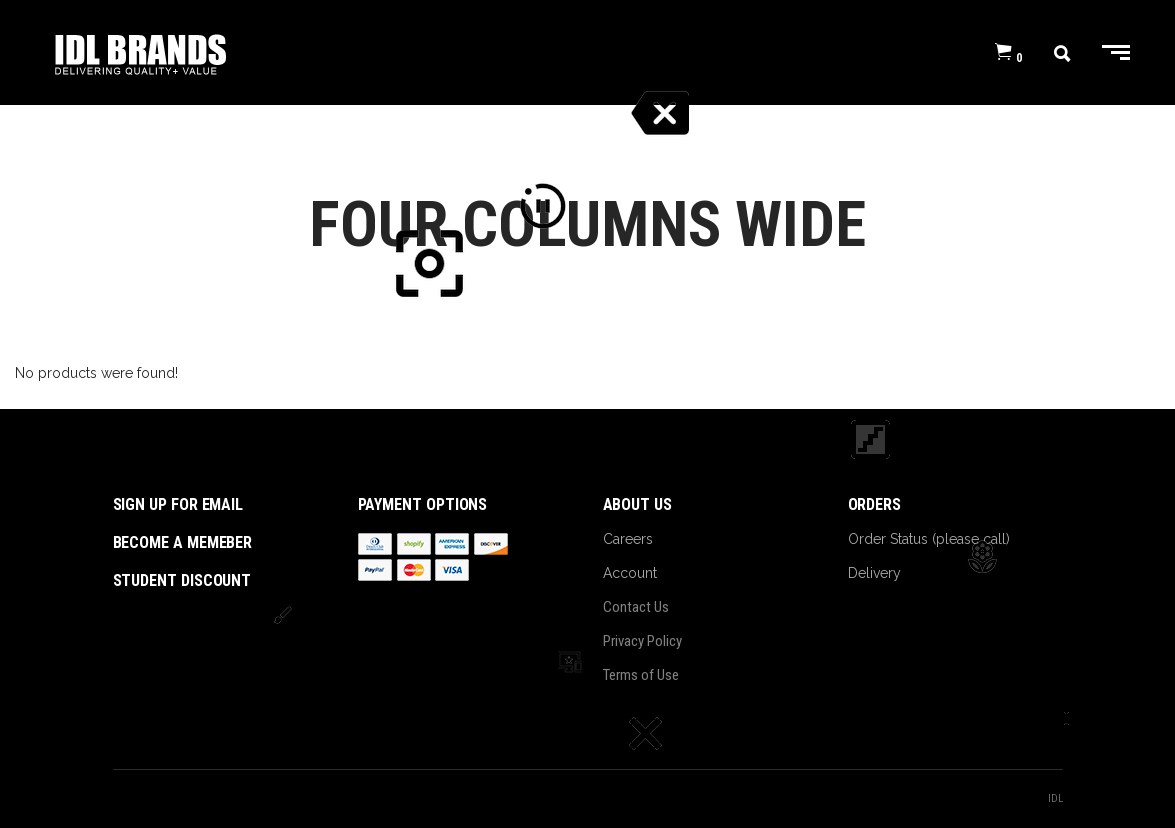 Image resolution: width=1175 pixels, height=828 pixels. What do you see at coordinates (429, 263) in the screenshot?
I see `center focus on camera viewfinder` at bounding box center [429, 263].